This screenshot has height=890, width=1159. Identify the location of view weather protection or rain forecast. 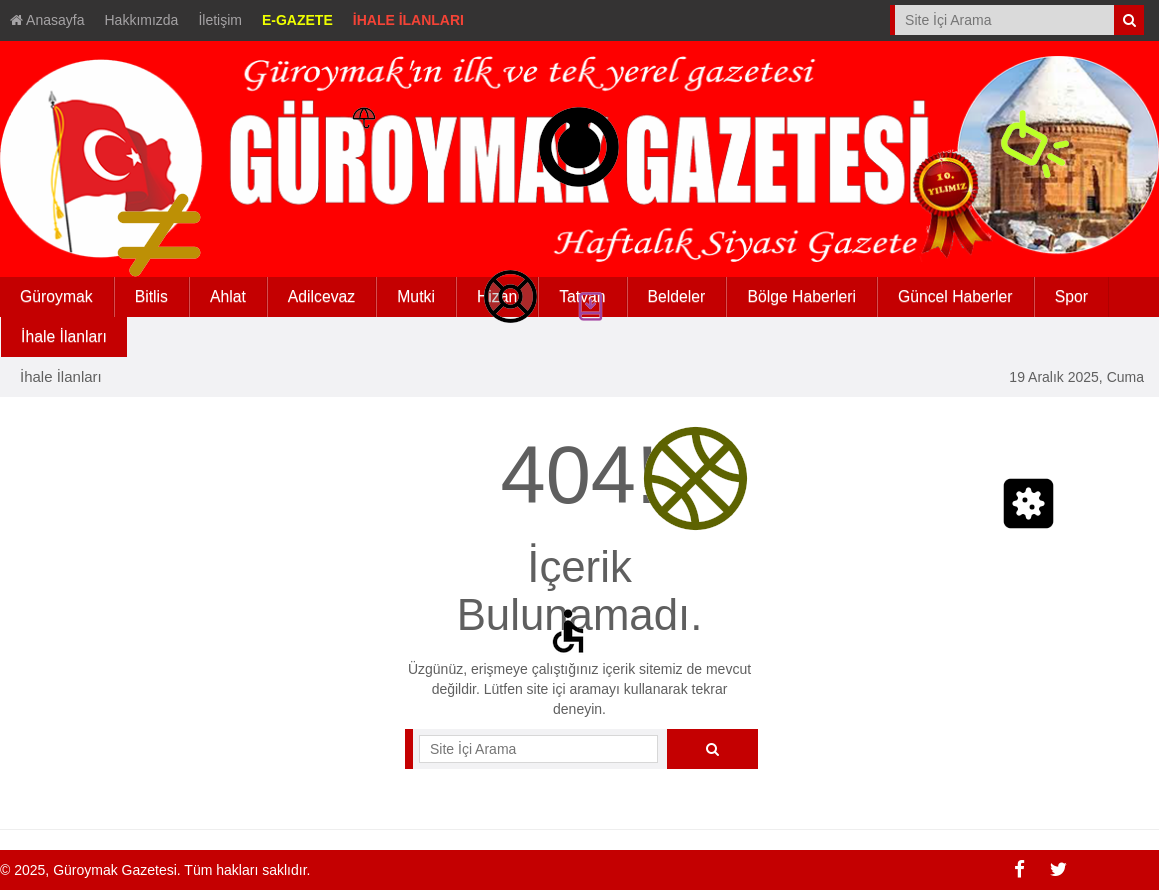
(364, 118).